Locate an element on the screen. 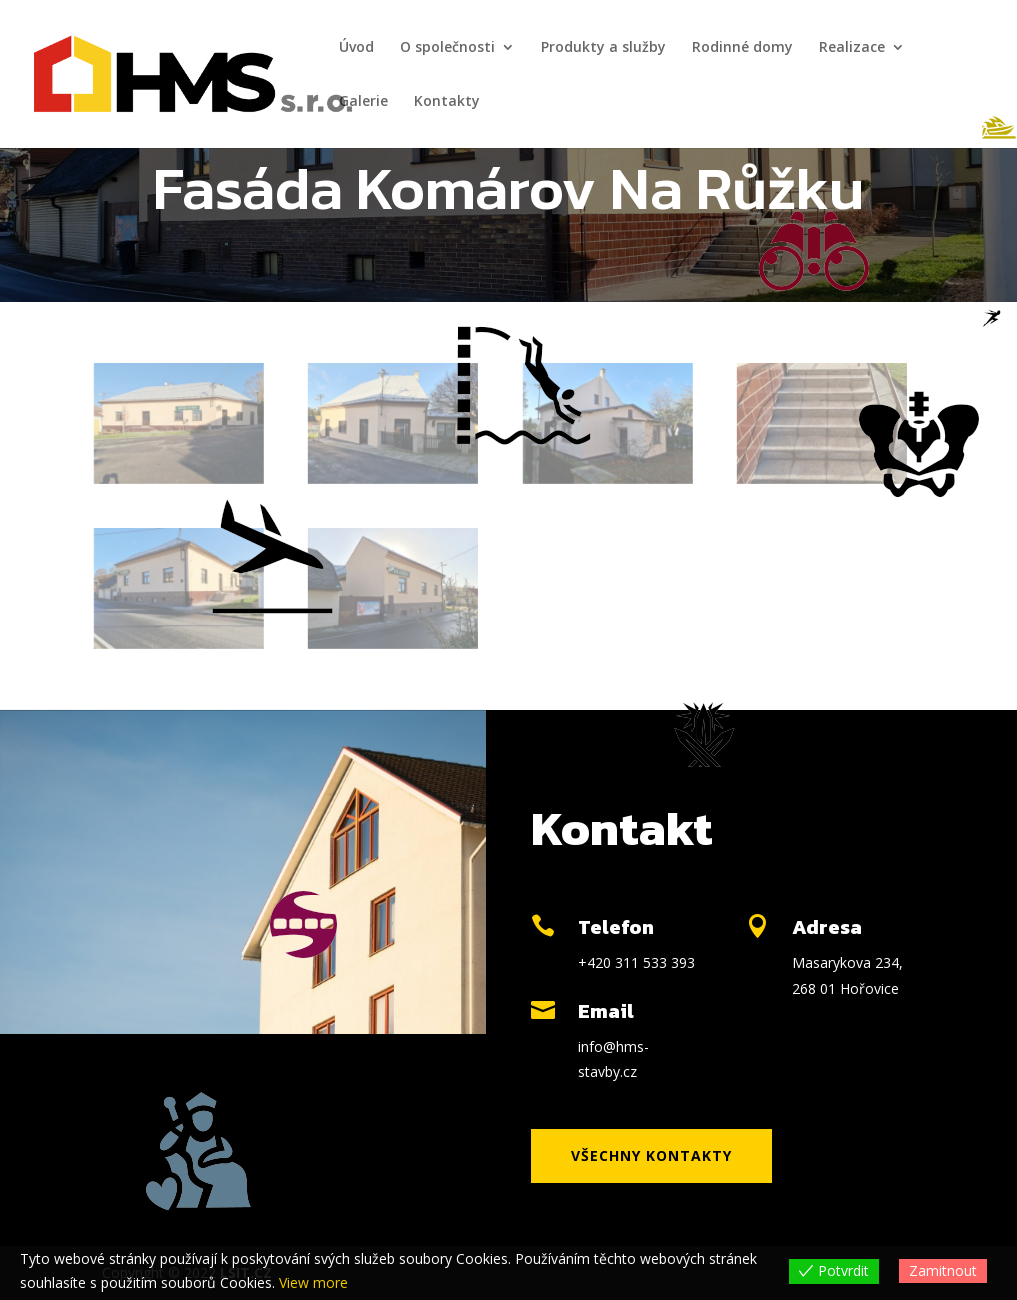  indicates incoming flight arrival is located at coordinates (272, 559).